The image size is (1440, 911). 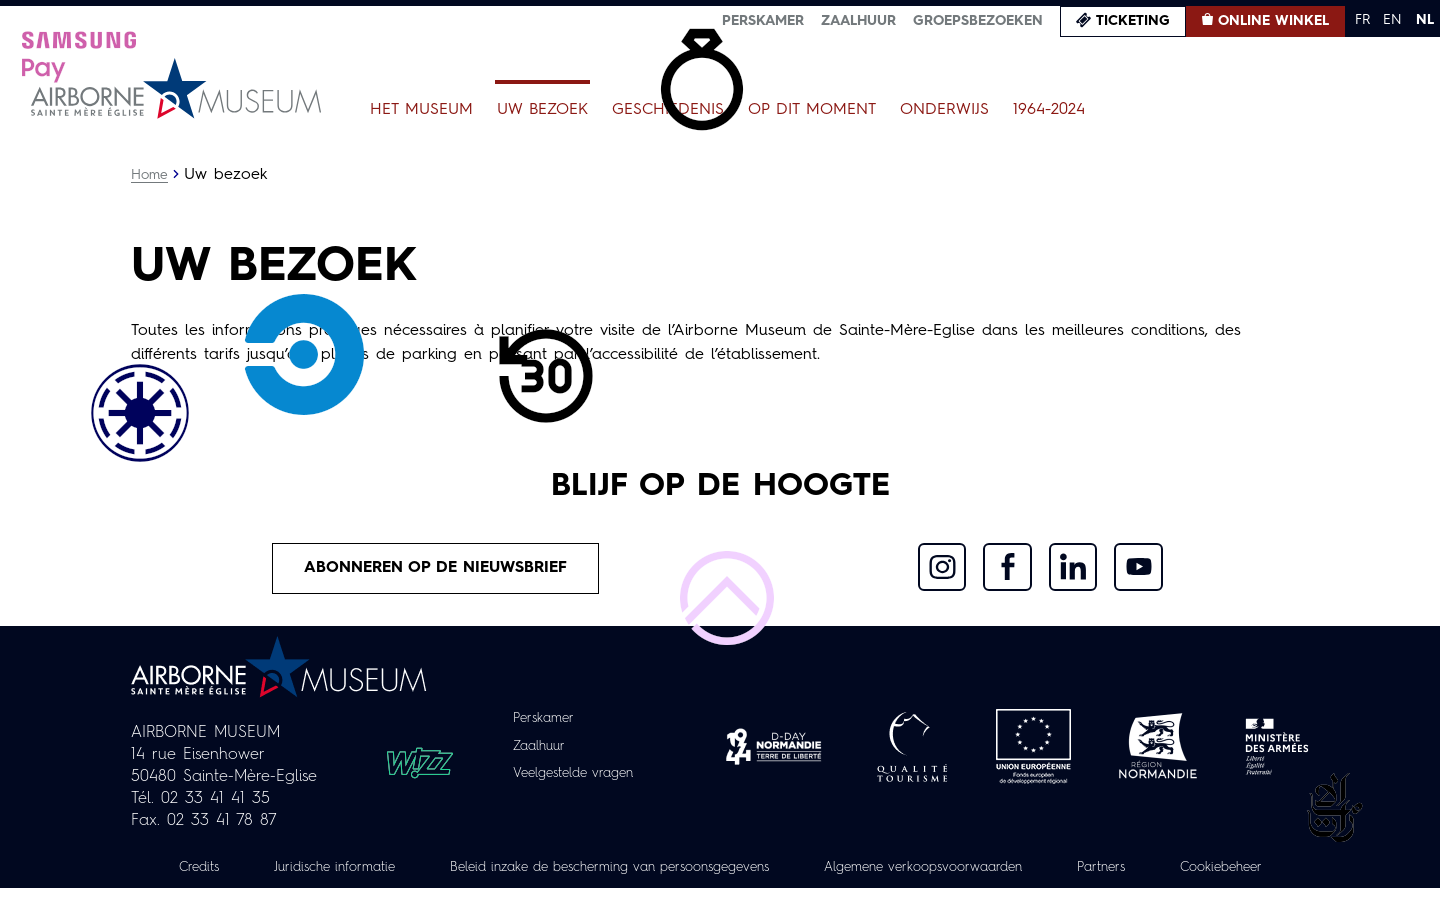 I want to click on open the openHAB smart home dashboard, so click(x=727, y=598).